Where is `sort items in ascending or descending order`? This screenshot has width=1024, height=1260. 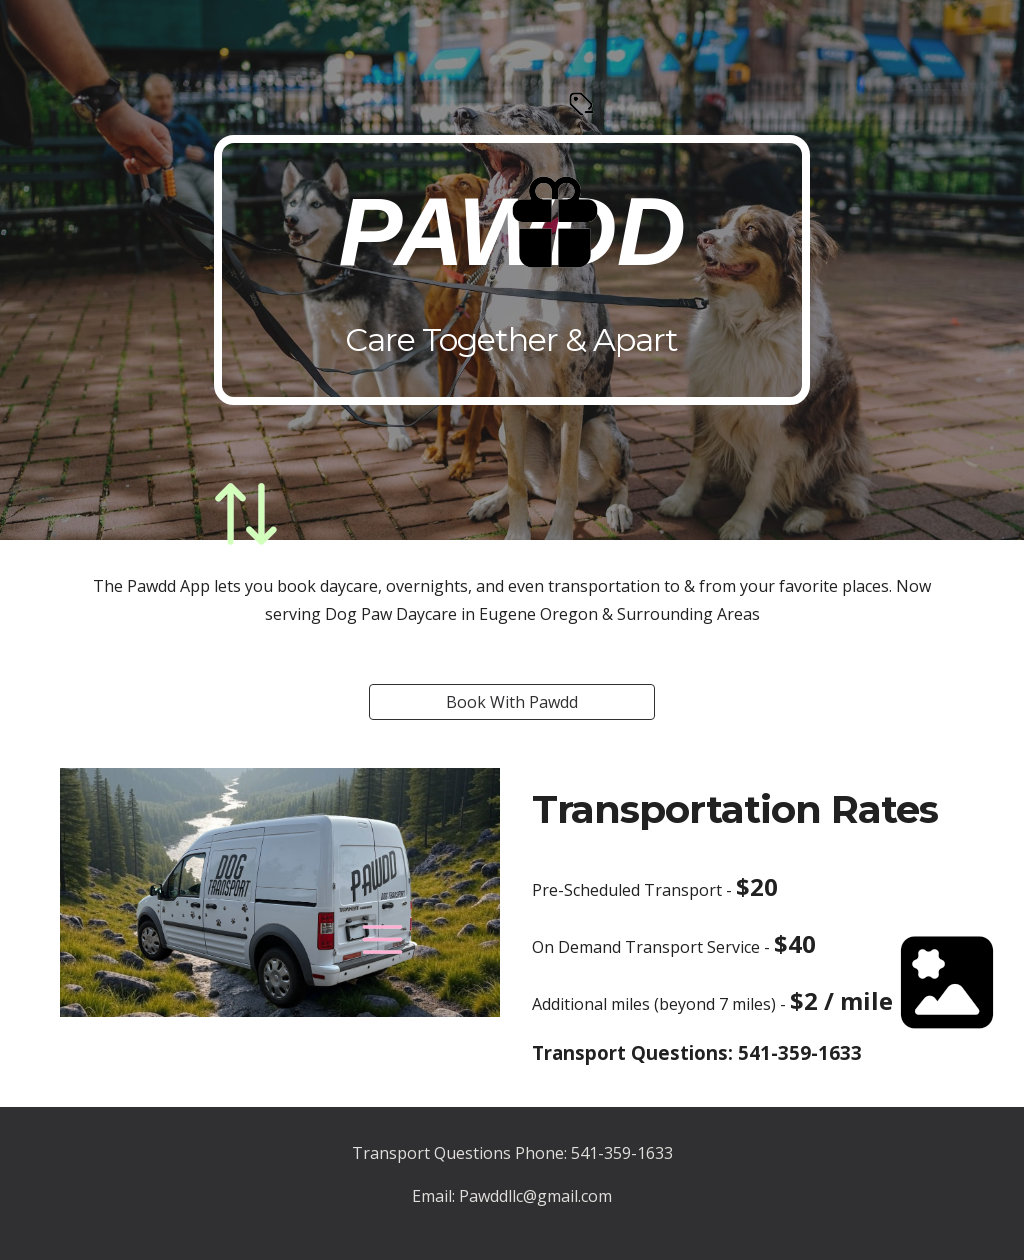 sort items in ascending or descending order is located at coordinates (246, 514).